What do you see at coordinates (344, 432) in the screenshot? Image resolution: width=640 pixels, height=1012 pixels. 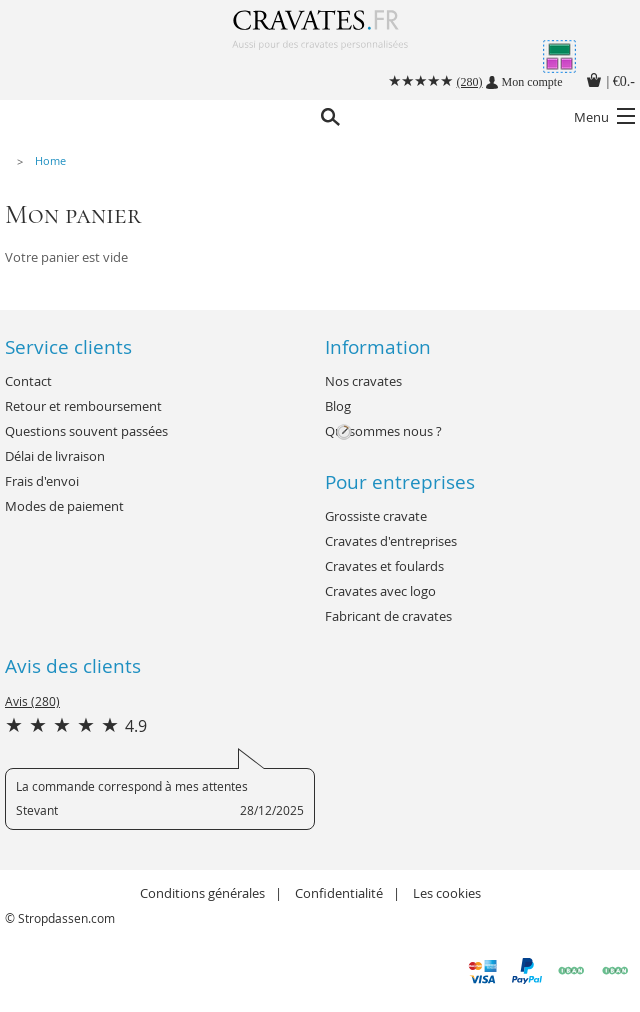 I see `open sysprof system profiler` at bounding box center [344, 432].